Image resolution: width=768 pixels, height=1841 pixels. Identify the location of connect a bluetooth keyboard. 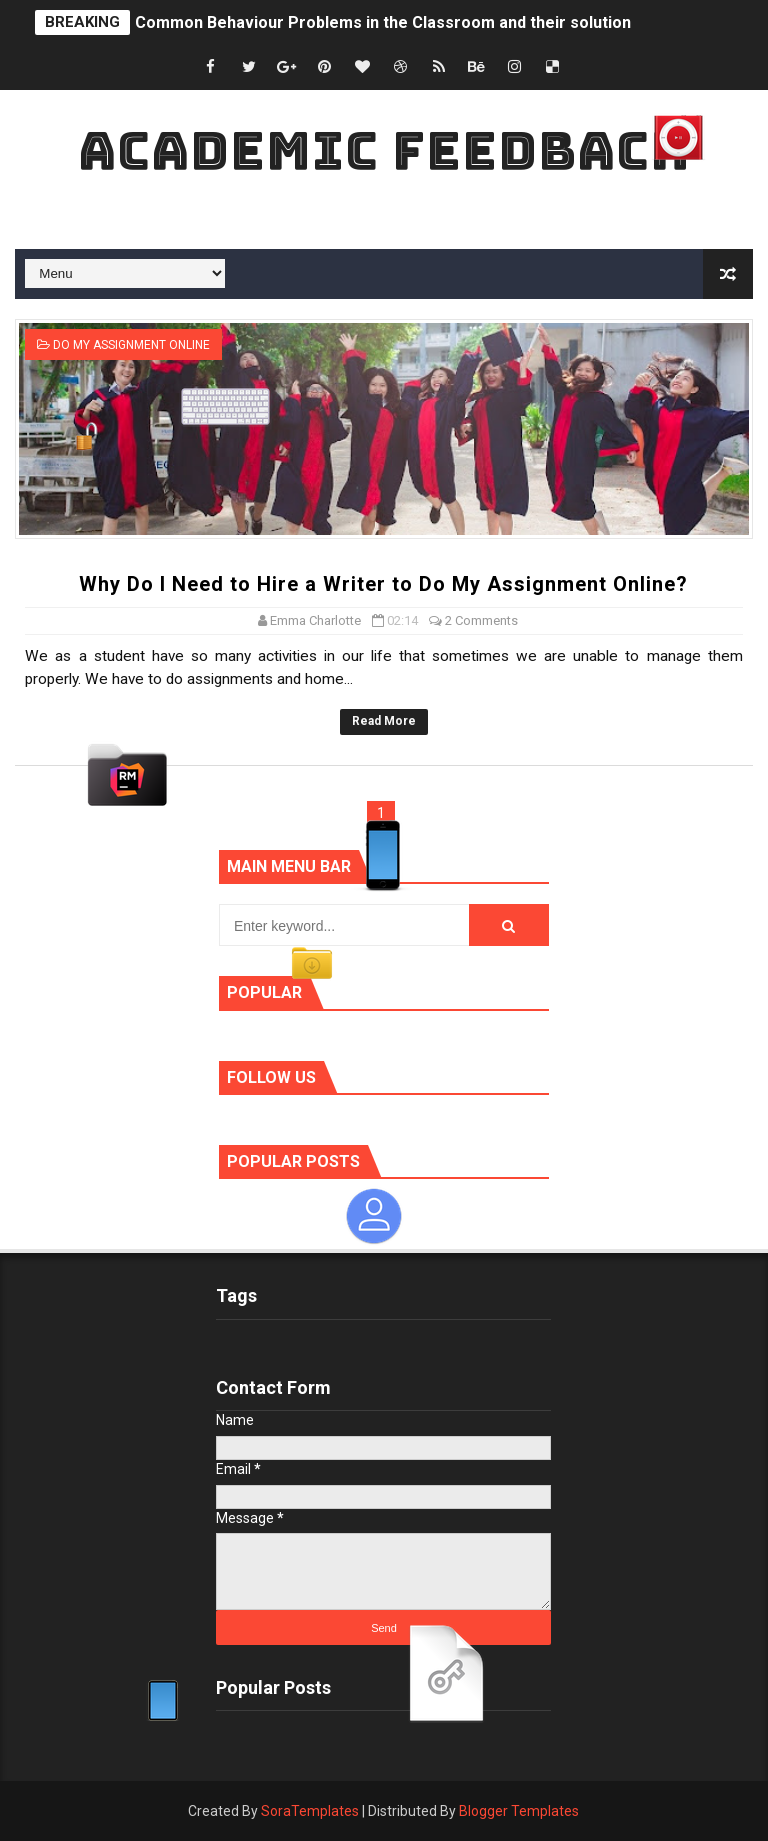
(225, 406).